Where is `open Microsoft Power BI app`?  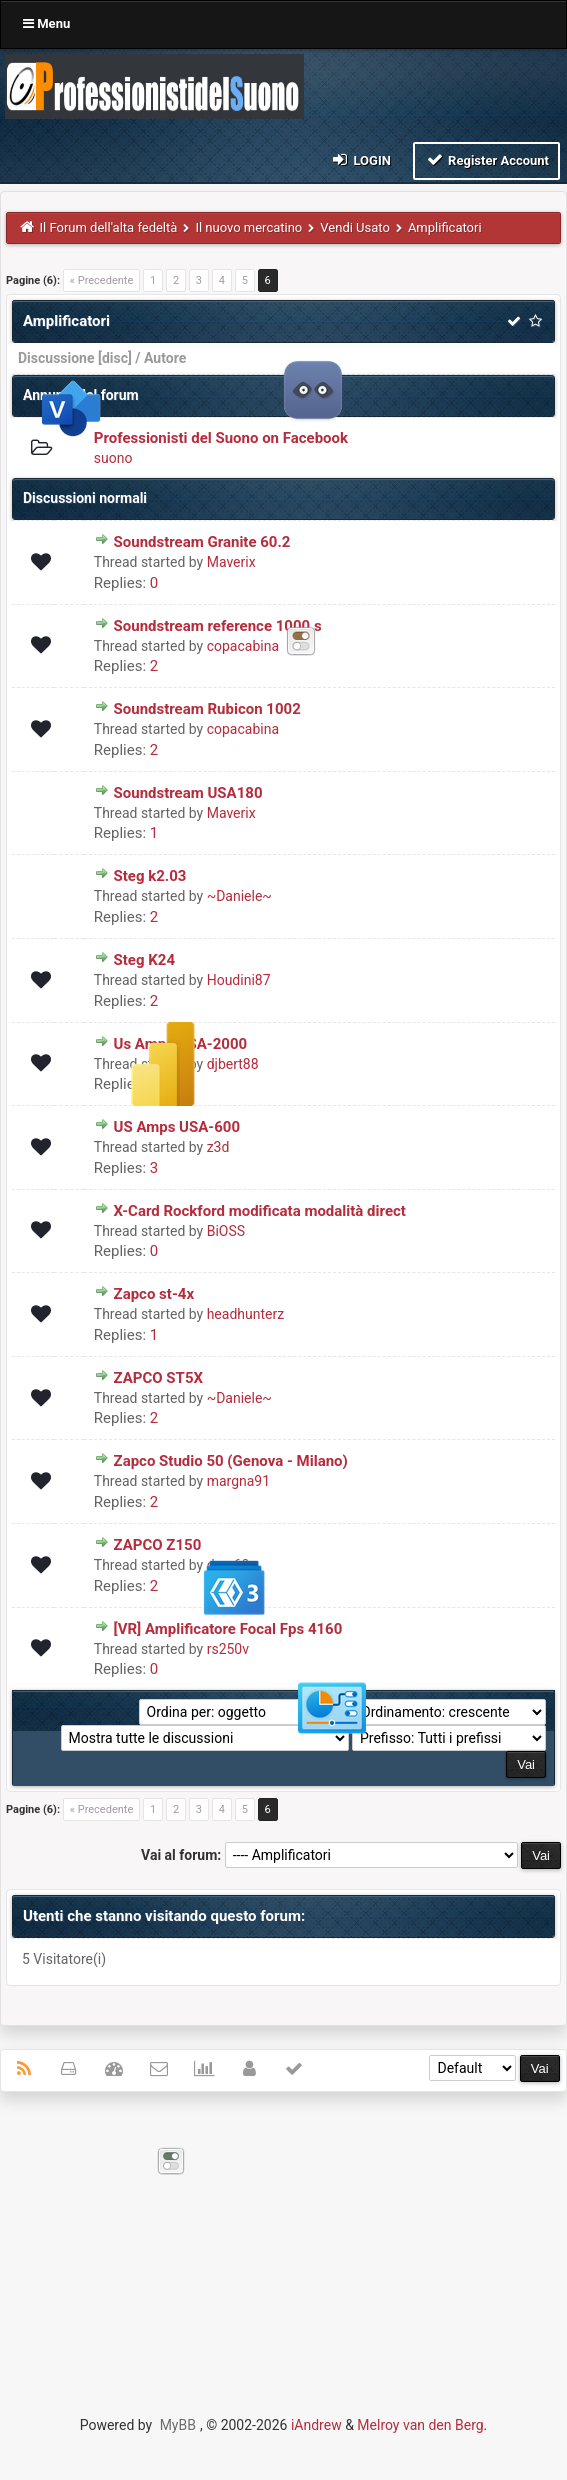 open Microsoft Power BI app is located at coordinates (163, 1064).